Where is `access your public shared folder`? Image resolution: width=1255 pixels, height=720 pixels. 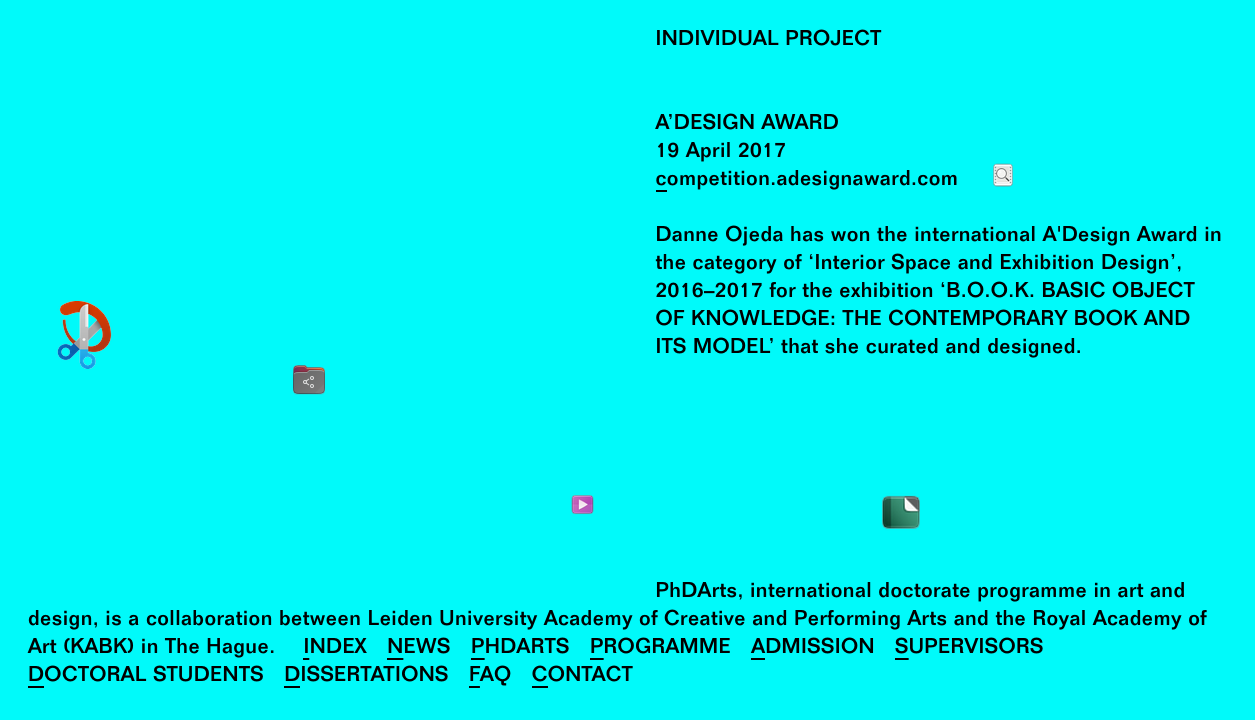 access your public shared folder is located at coordinates (309, 379).